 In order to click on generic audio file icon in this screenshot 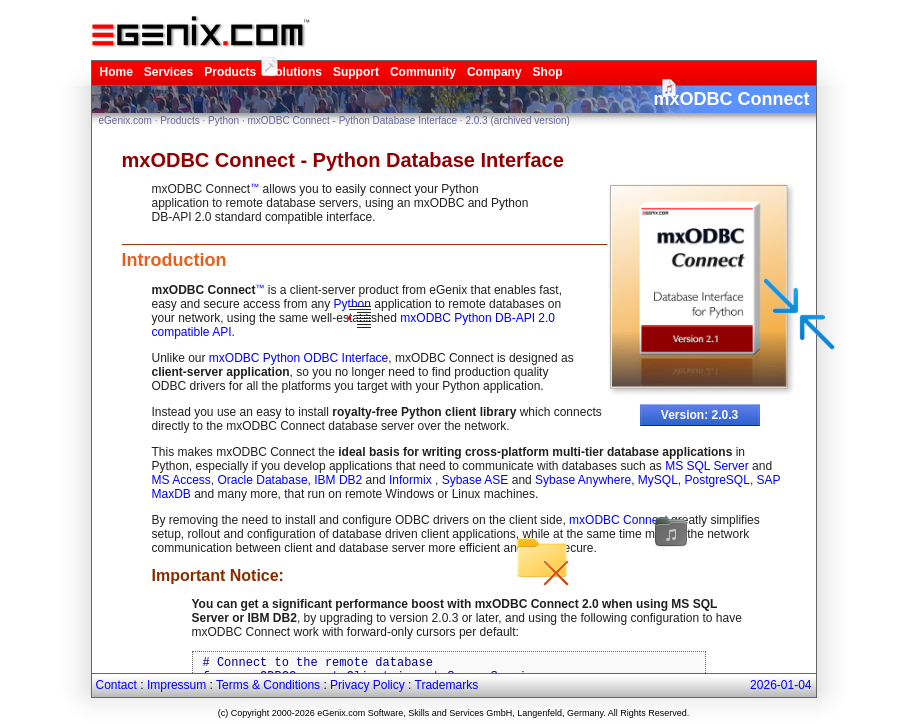, I will do `click(669, 88)`.